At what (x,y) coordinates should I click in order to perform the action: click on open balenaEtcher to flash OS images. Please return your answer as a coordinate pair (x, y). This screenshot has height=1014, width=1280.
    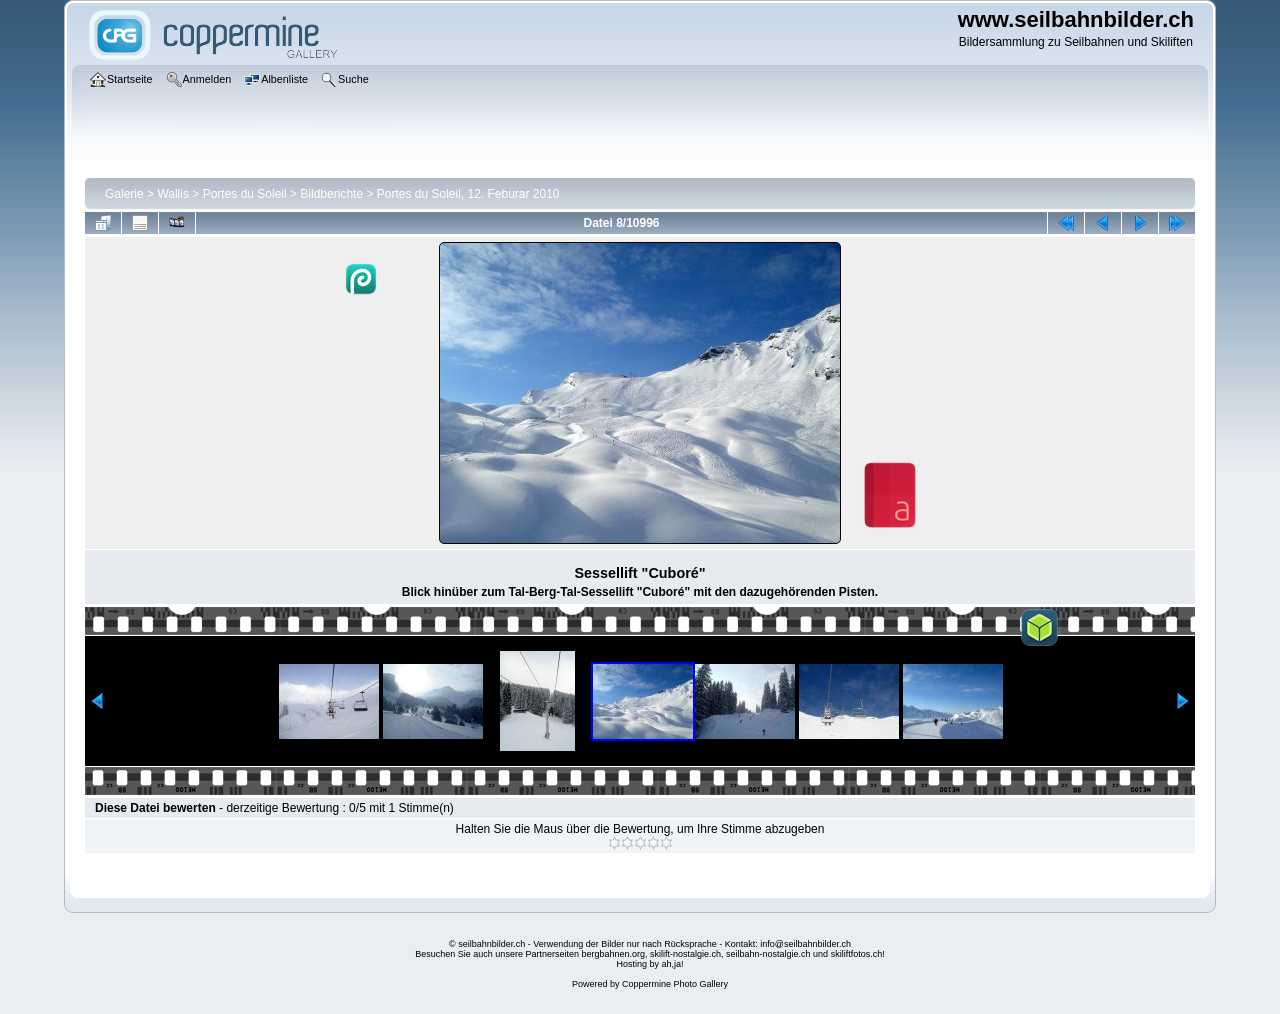
    Looking at the image, I should click on (1039, 627).